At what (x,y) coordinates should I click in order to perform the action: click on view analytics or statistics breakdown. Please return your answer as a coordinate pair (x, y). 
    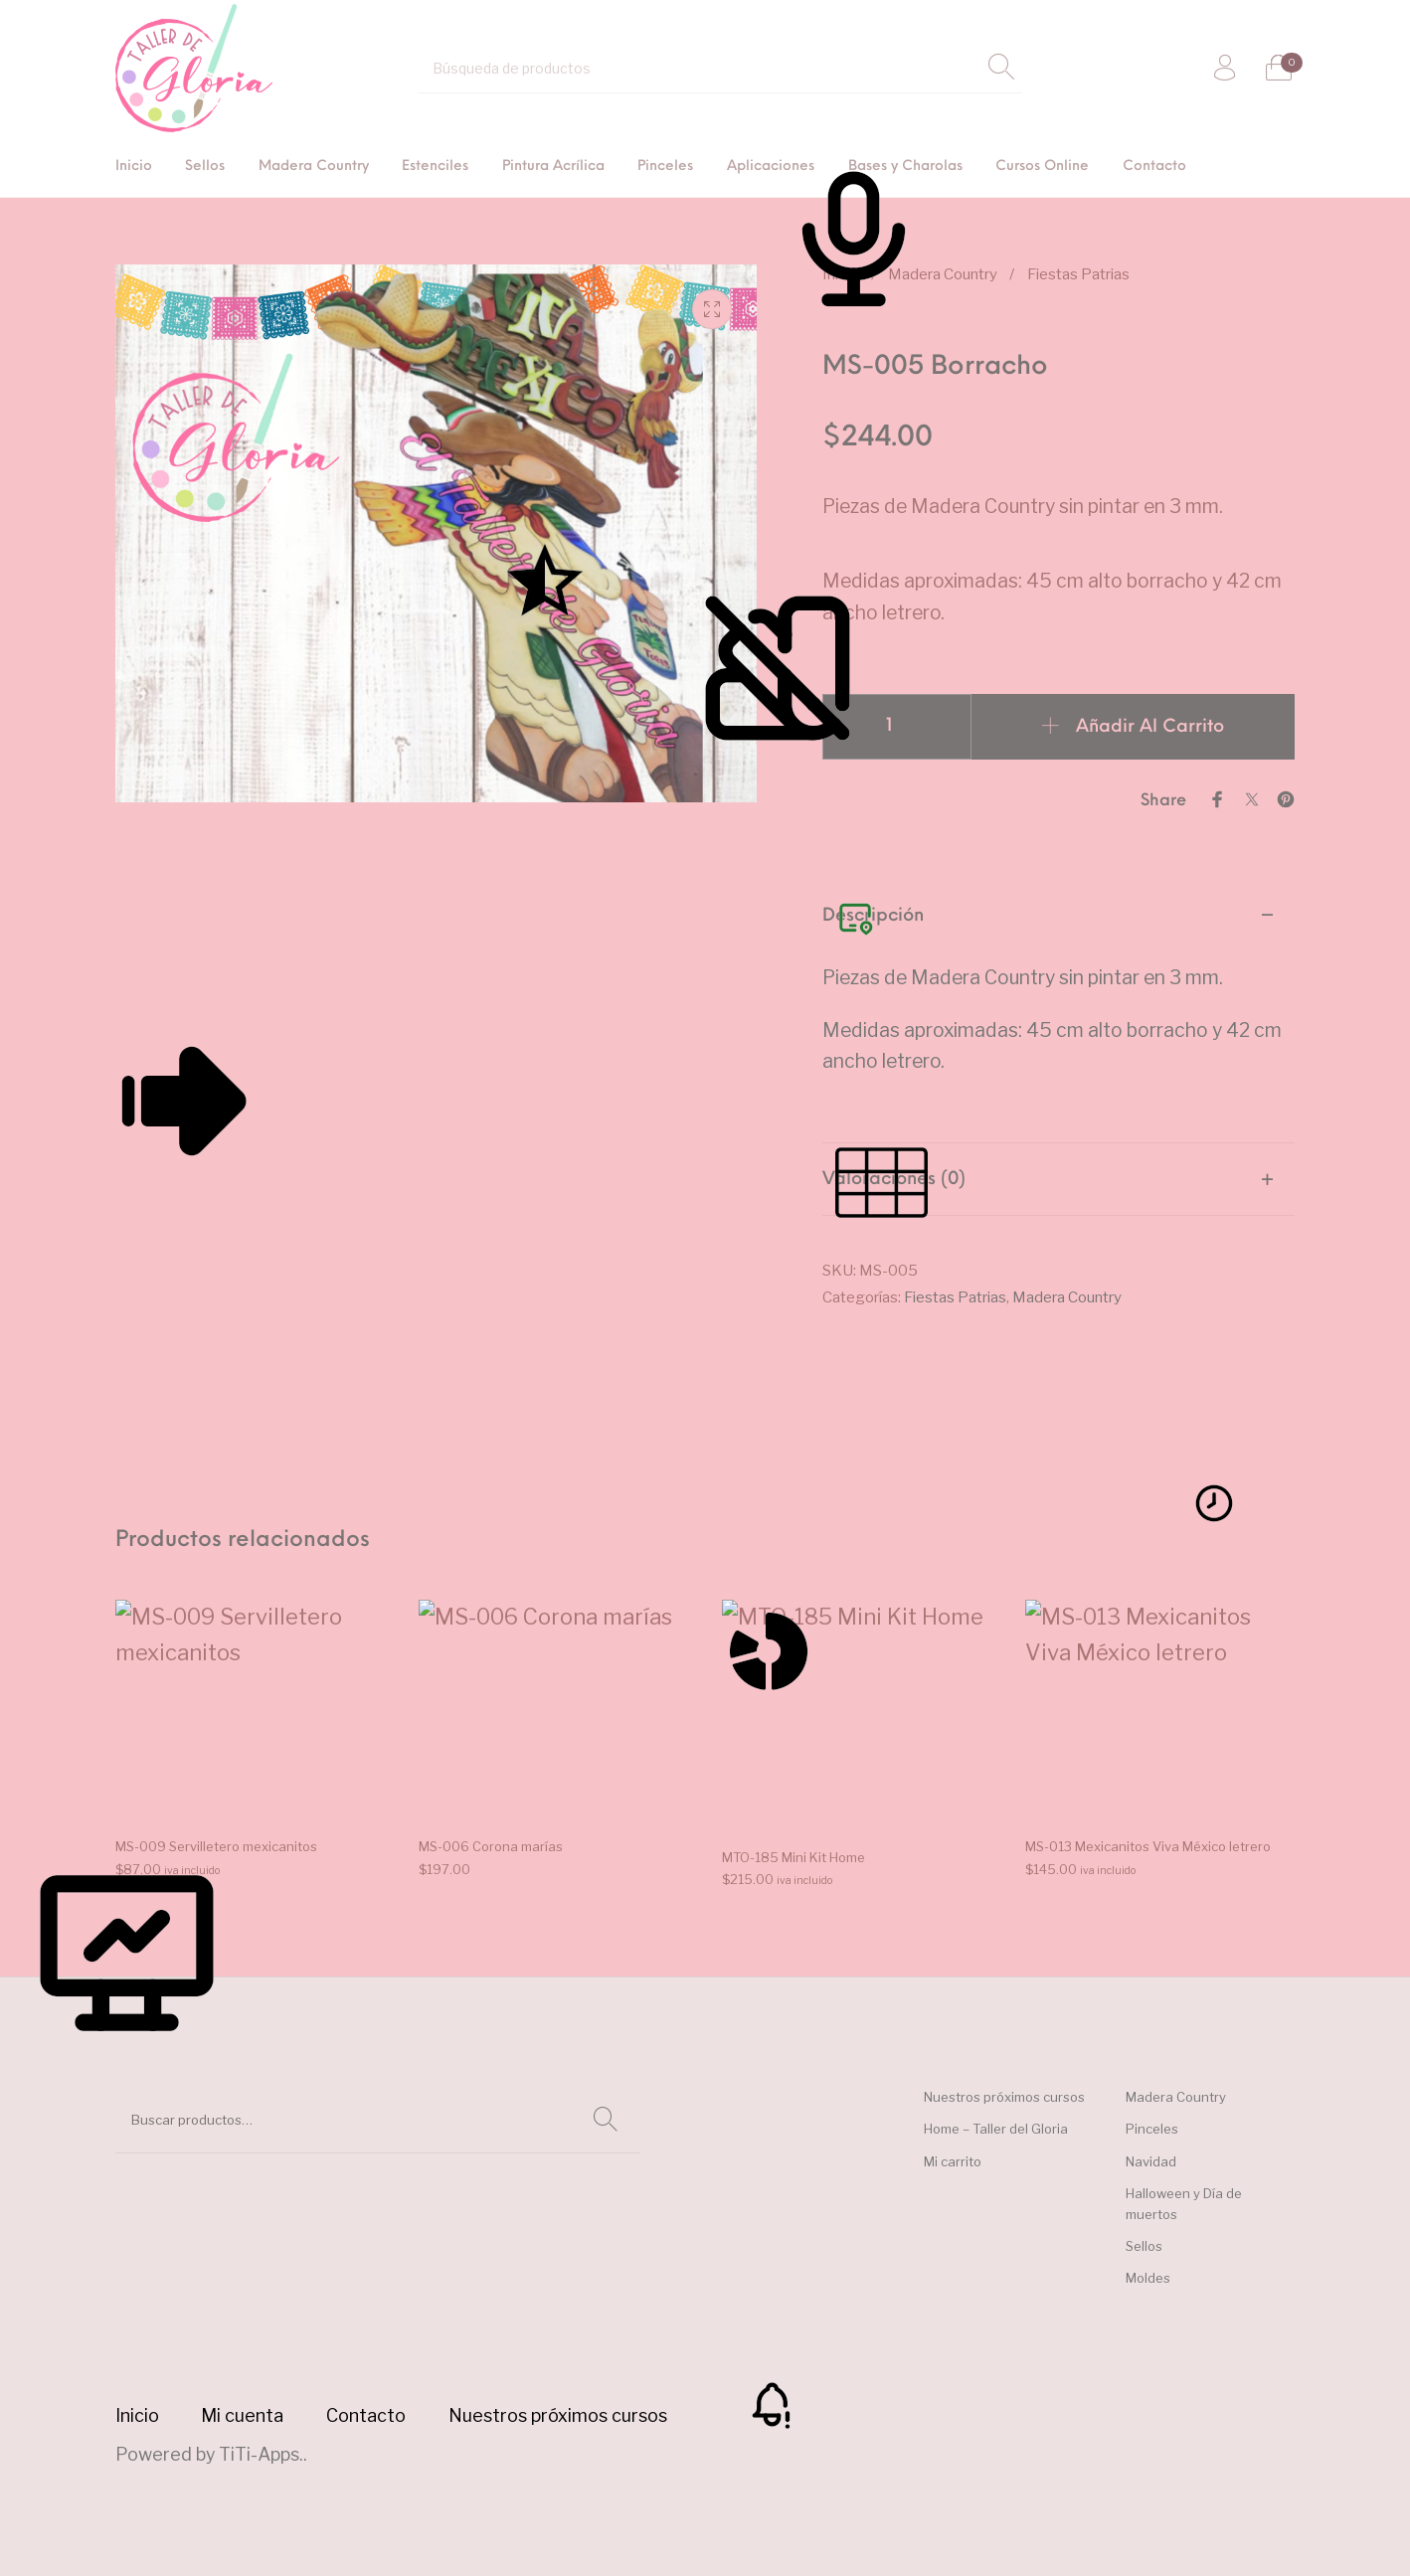
    Looking at the image, I should click on (769, 1651).